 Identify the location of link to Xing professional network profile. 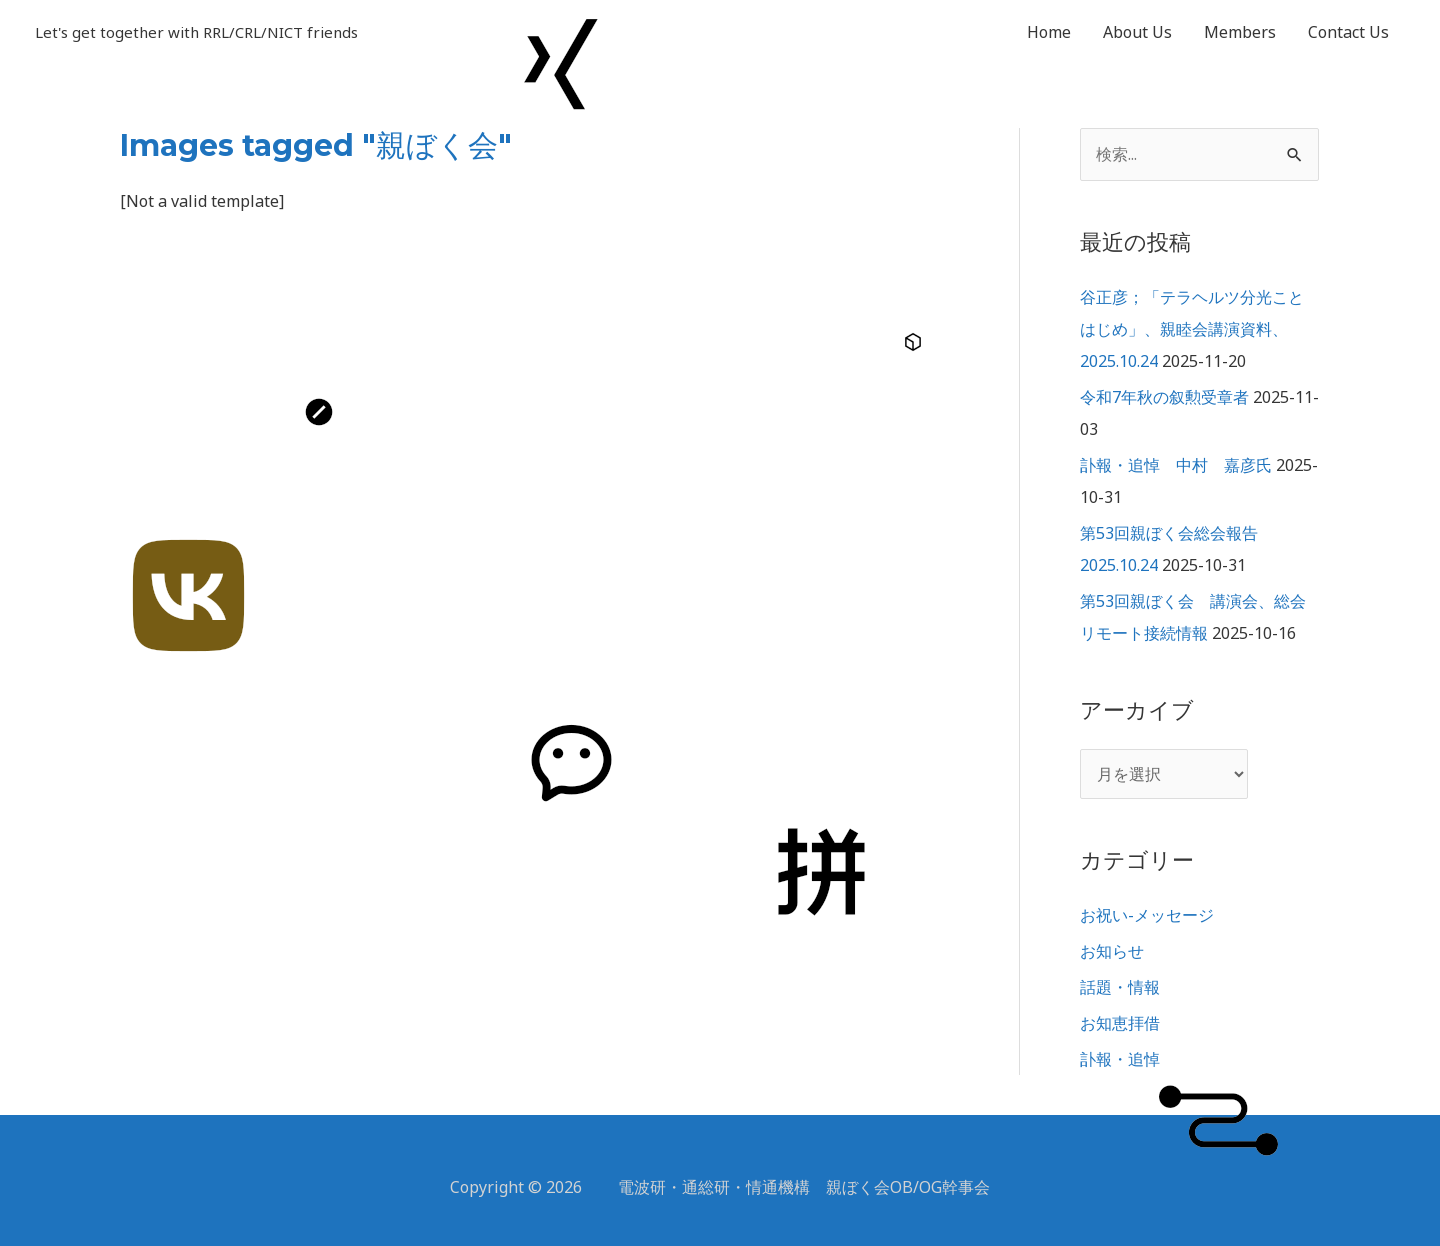
(556, 60).